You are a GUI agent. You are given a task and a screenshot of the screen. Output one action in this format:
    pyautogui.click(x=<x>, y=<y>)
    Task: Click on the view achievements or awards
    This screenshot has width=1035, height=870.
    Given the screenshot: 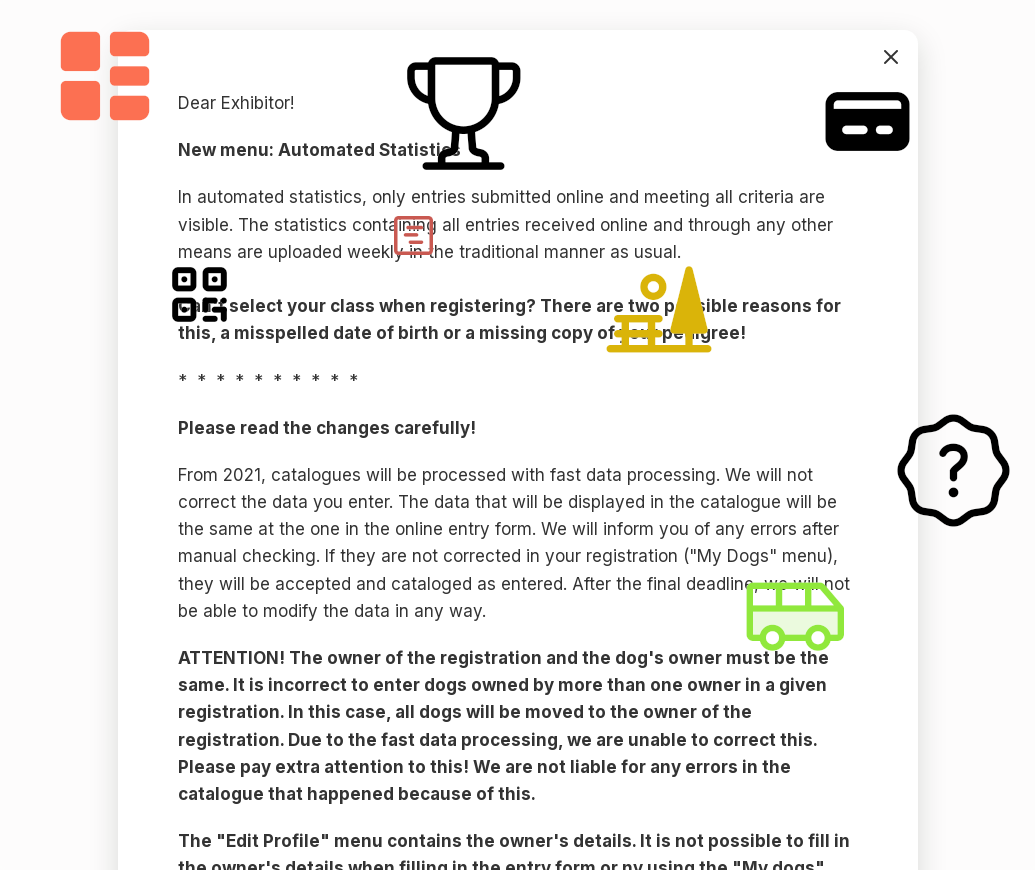 What is the action you would take?
    pyautogui.click(x=463, y=113)
    